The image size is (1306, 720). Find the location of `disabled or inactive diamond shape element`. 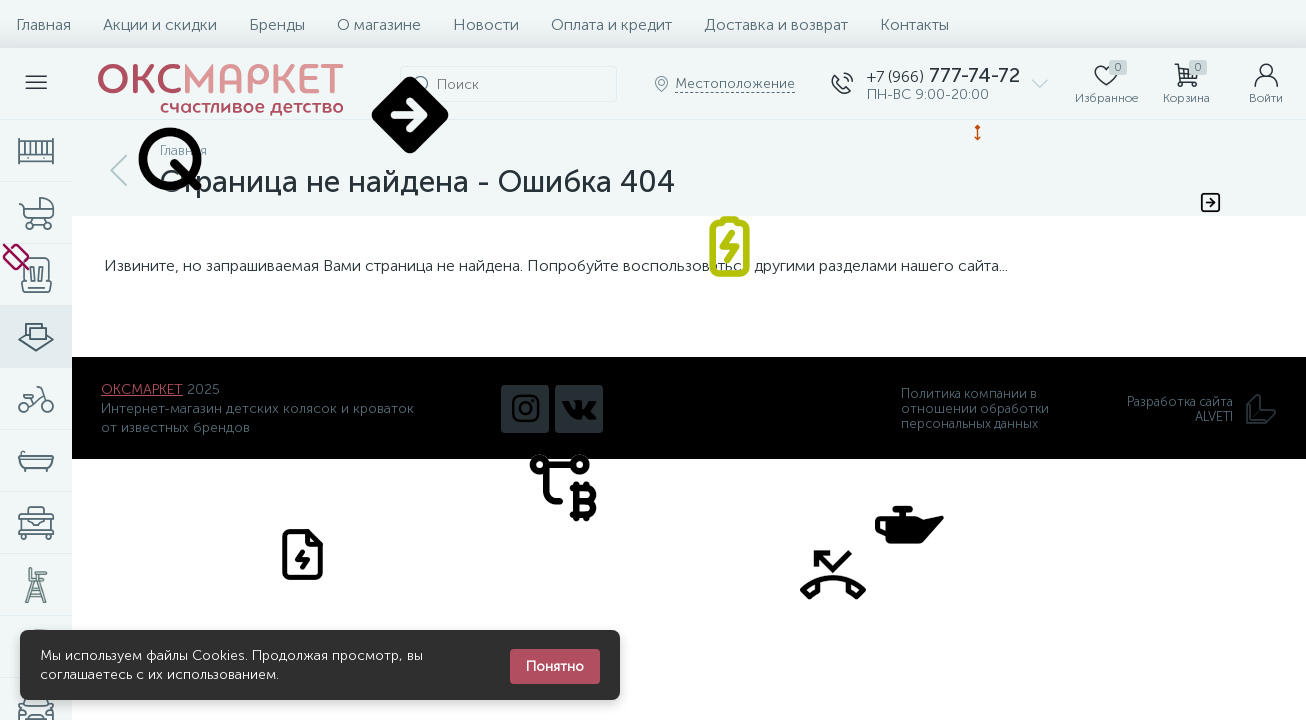

disabled or inactive diamond shape element is located at coordinates (16, 257).